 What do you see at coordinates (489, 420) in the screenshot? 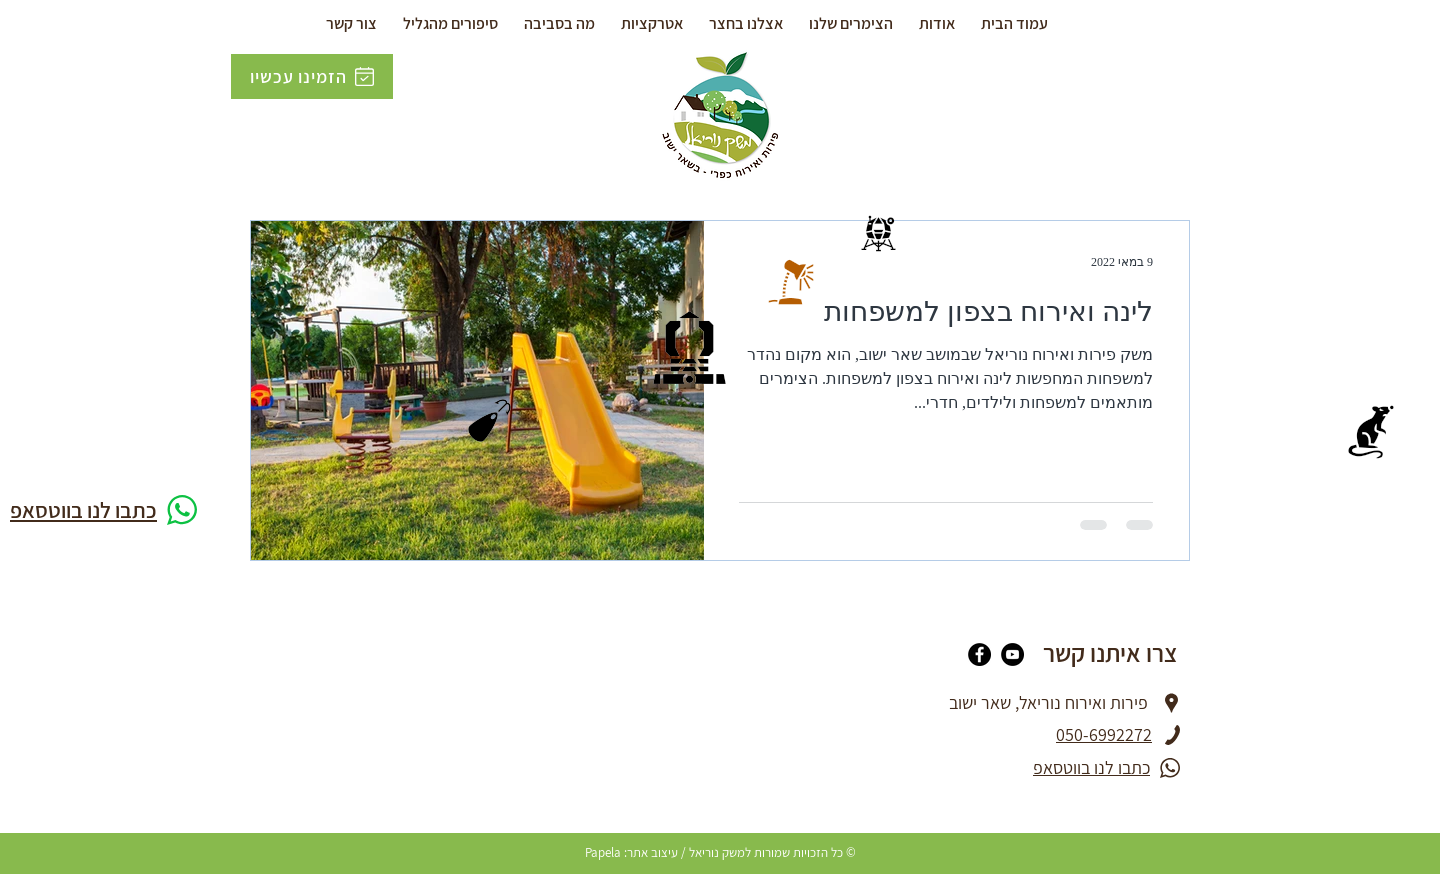
I see `fishing lure or tackle equipment in a game inventory` at bounding box center [489, 420].